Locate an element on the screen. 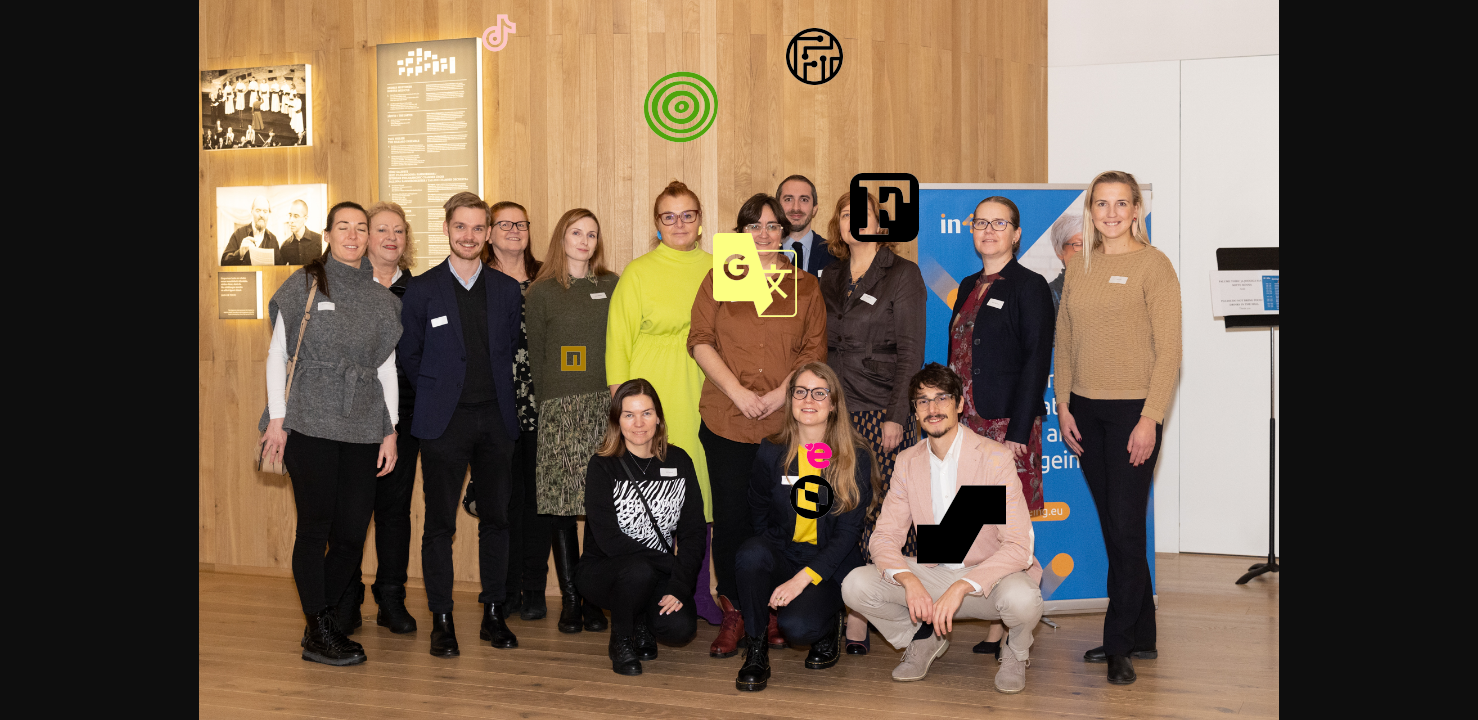  totvs company logo is located at coordinates (812, 497).